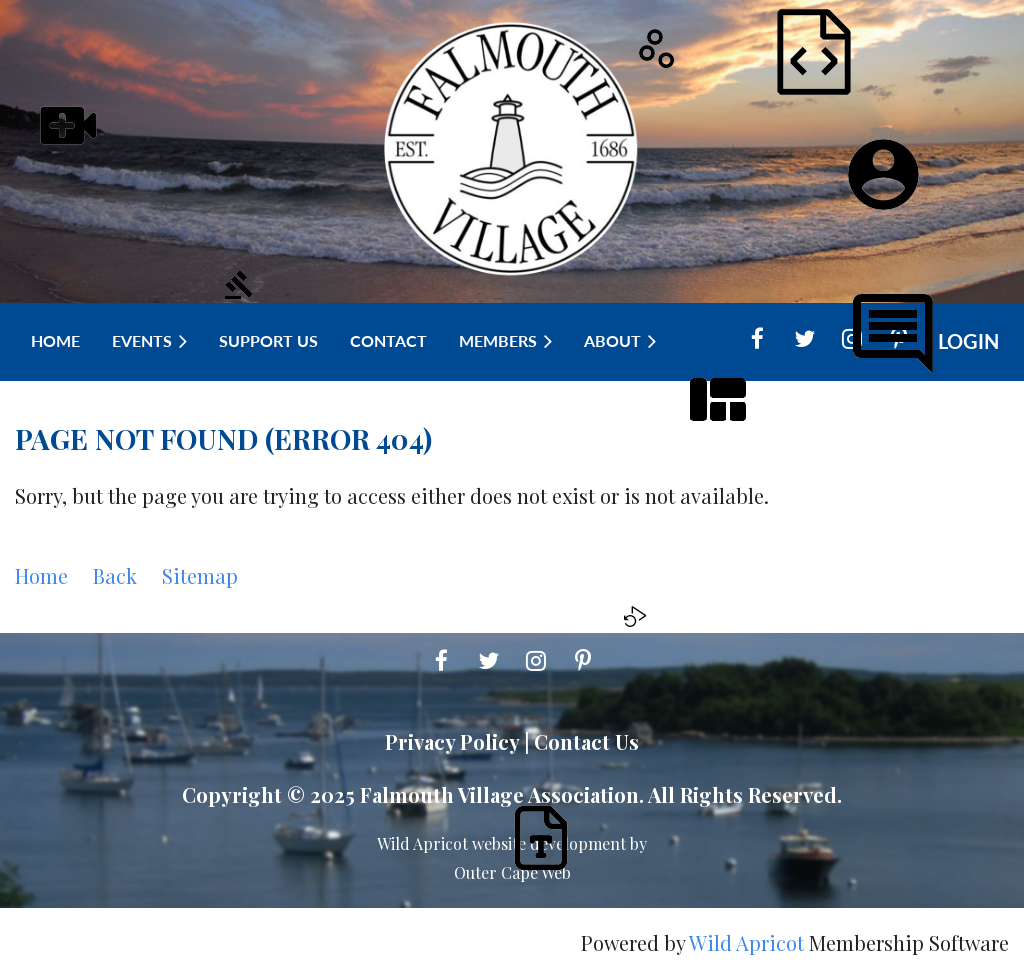 This screenshot has height=968, width=1024. Describe the element at coordinates (883, 174) in the screenshot. I see `access your profile or account settings` at that location.